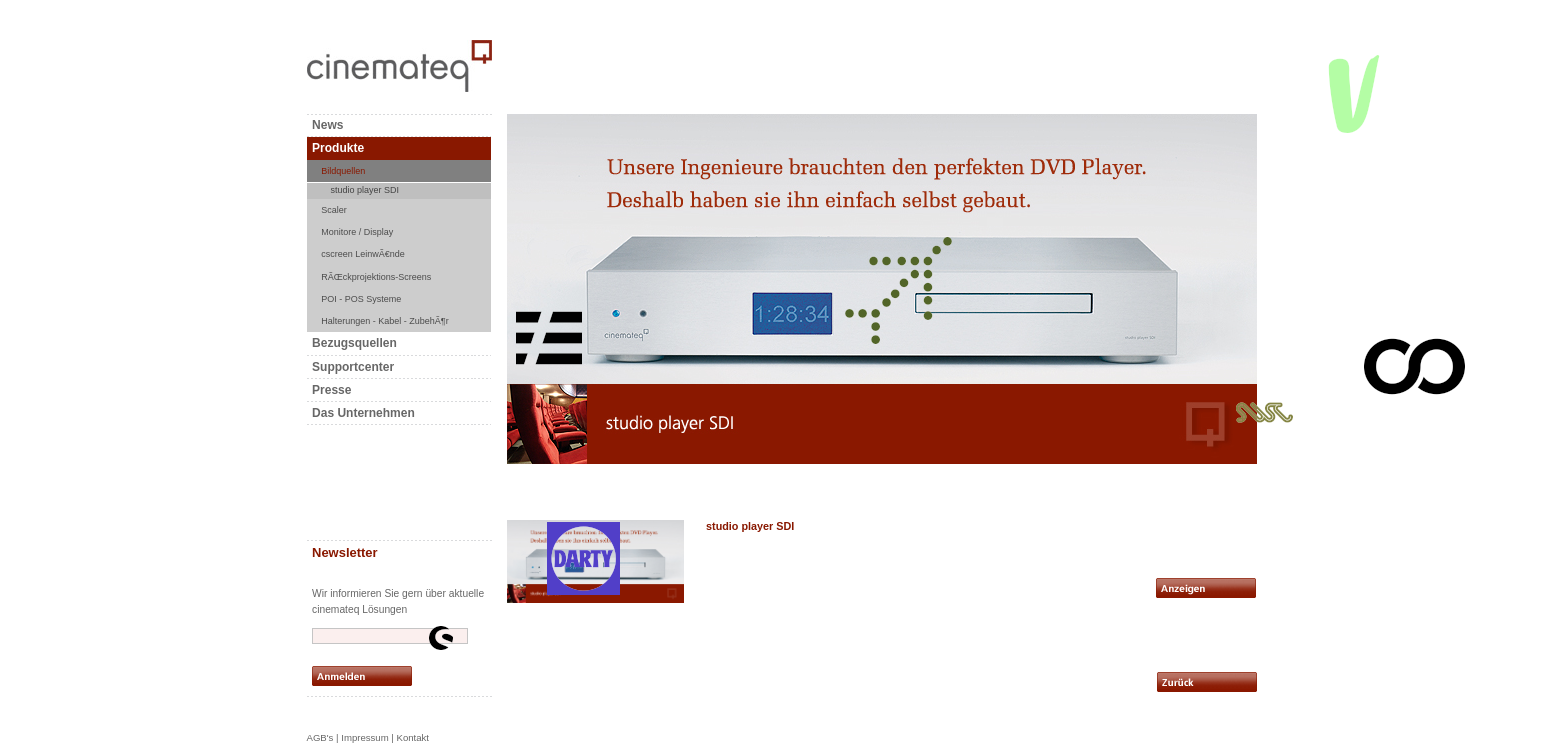 The height and width of the screenshot is (756, 1568). Describe the element at coordinates (1414, 366) in the screenshot. I see `visit gitconnected developer portfolio platform` at that location.